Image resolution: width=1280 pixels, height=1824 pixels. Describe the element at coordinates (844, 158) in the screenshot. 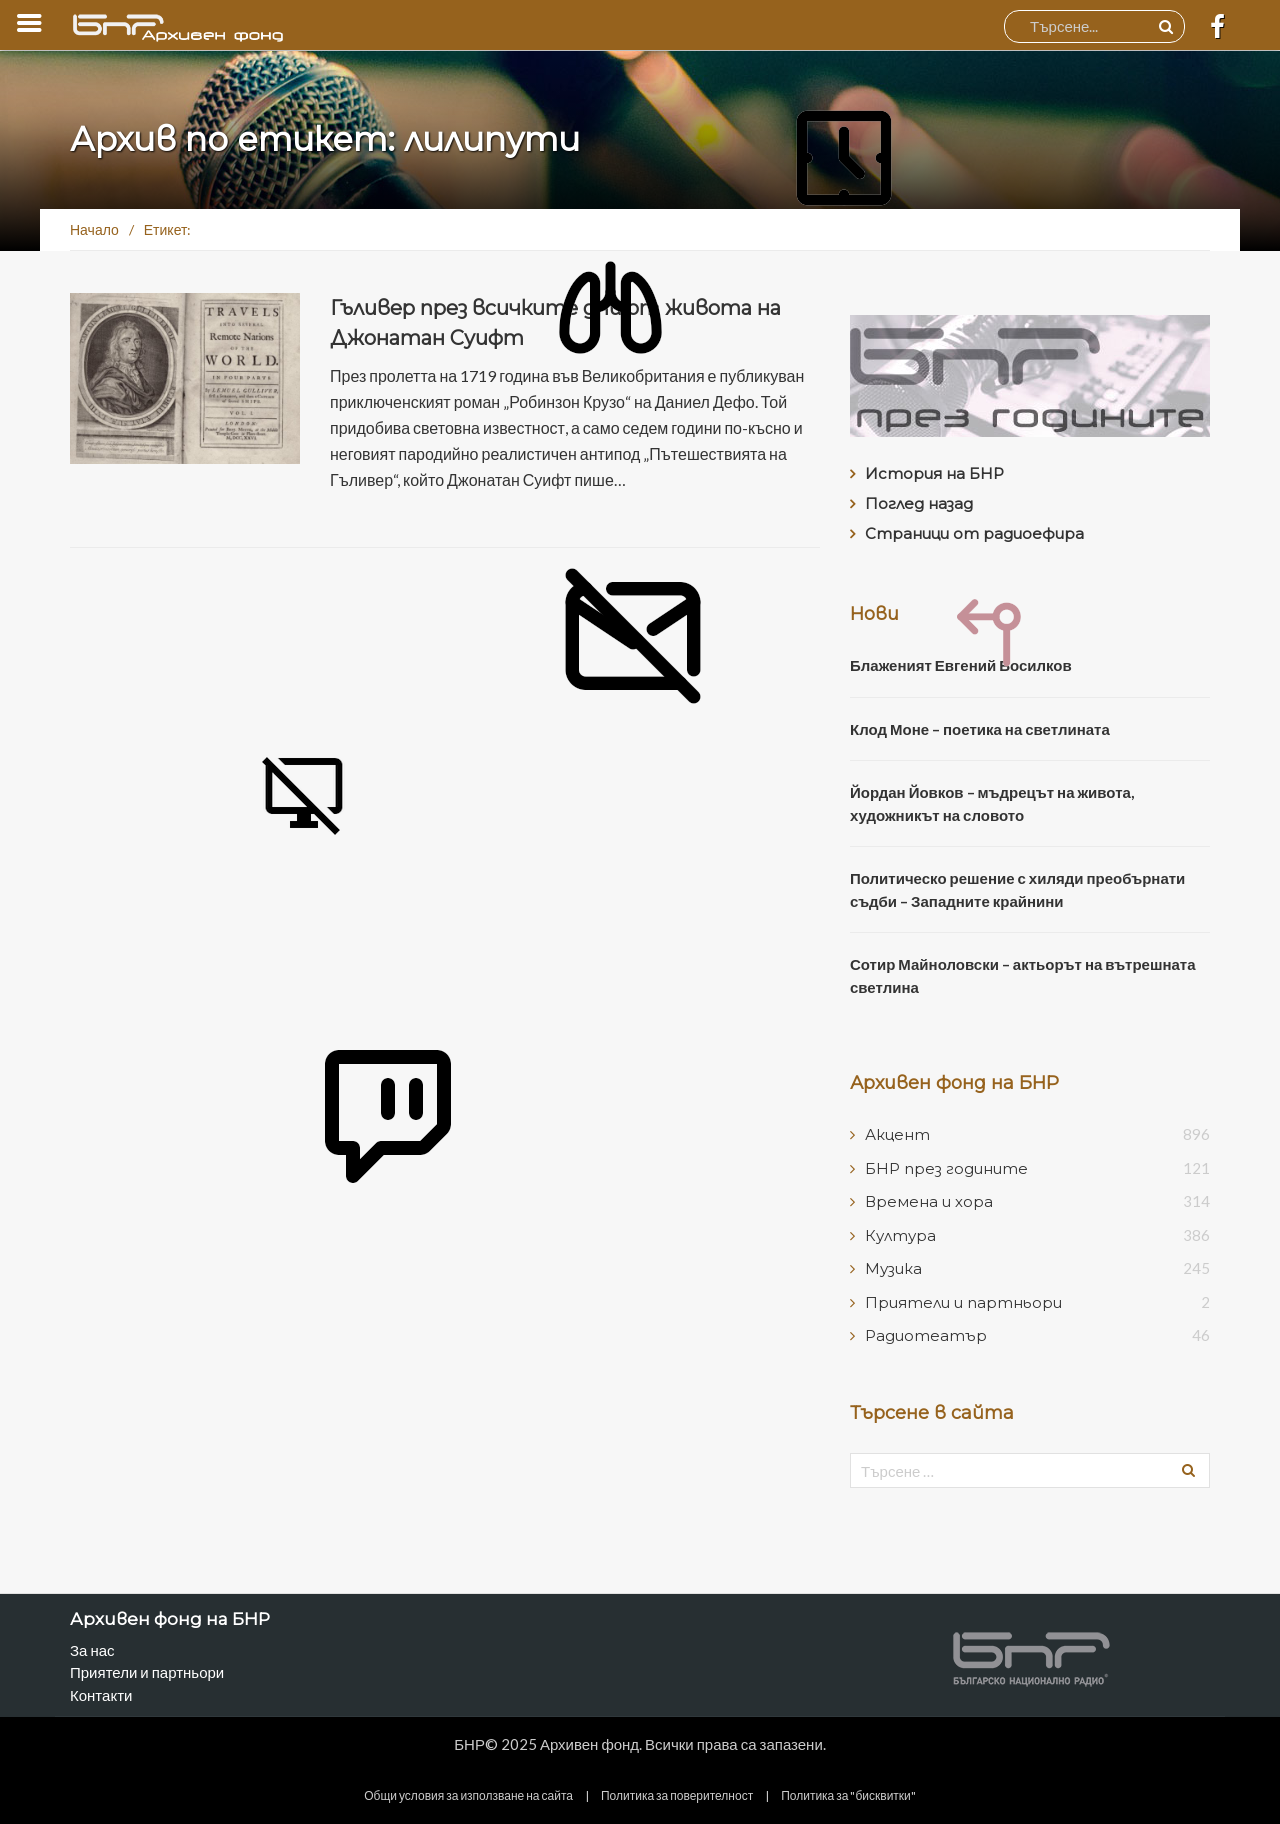

I see `view current time` at that location.